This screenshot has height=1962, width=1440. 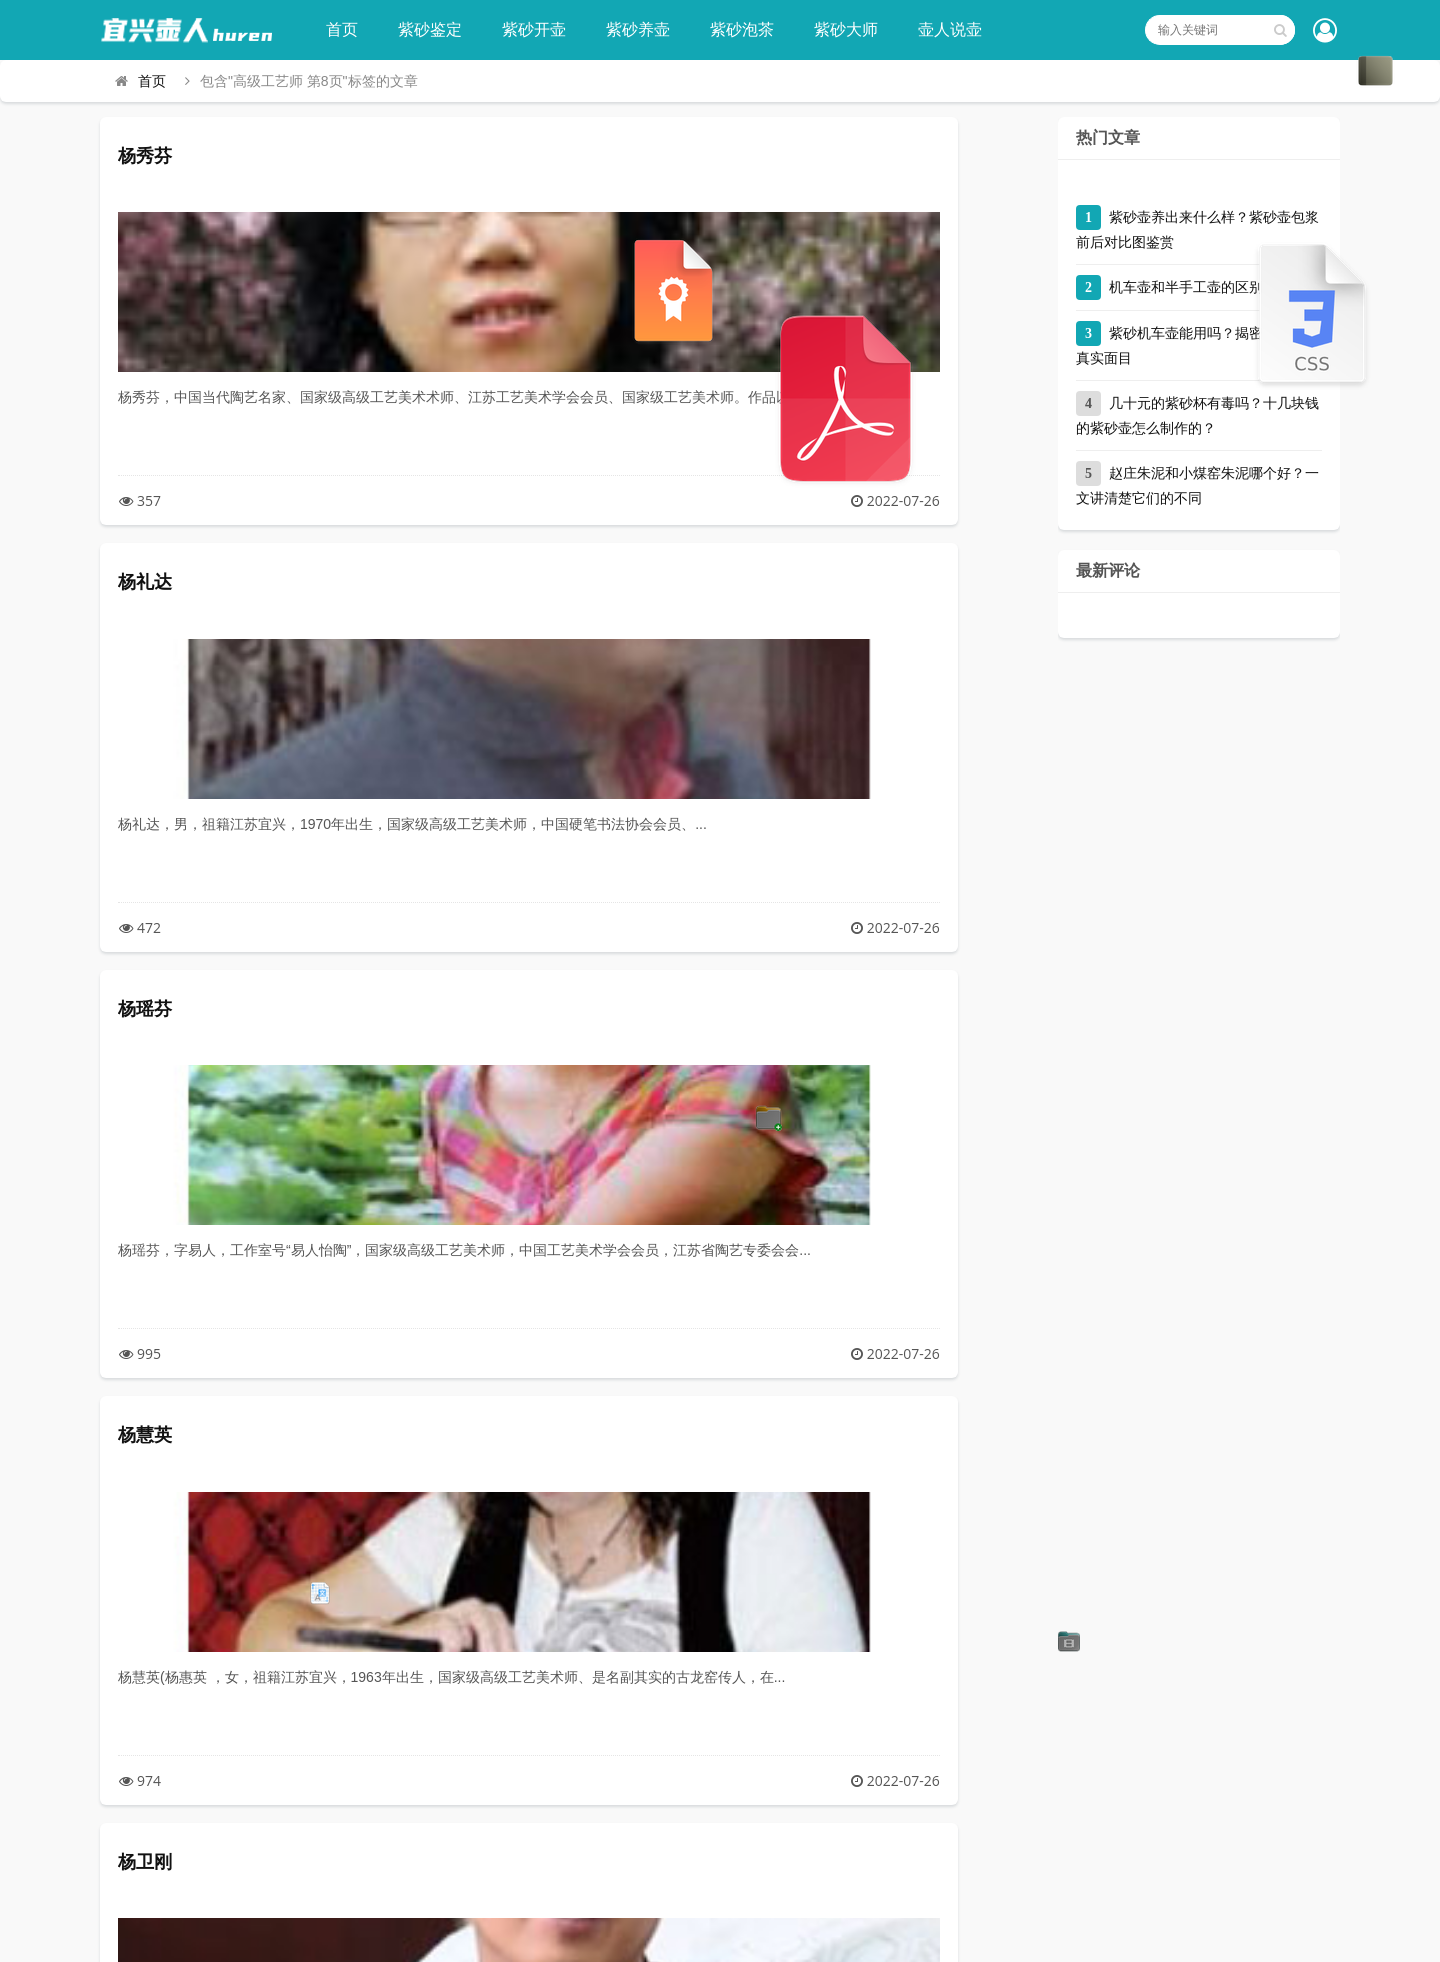 What do you see at coordinates (768, 1117) in the screenshot?
I see `create a new folder` at bounding box center [768, 1117].